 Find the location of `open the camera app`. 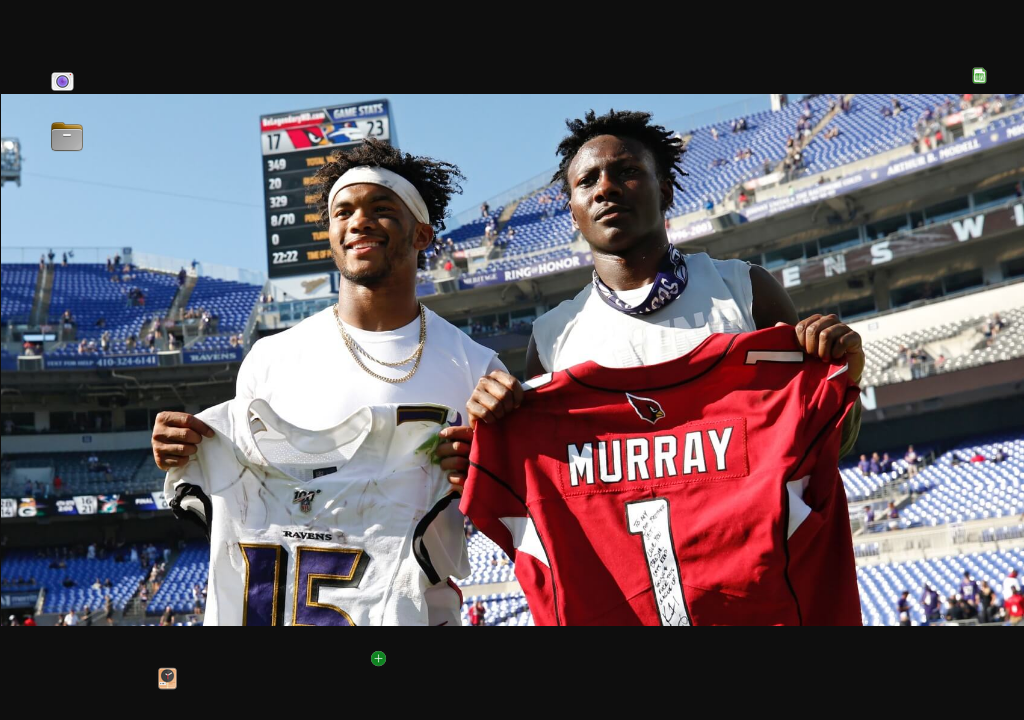

open the camera app is located at coordinates (62, 81).